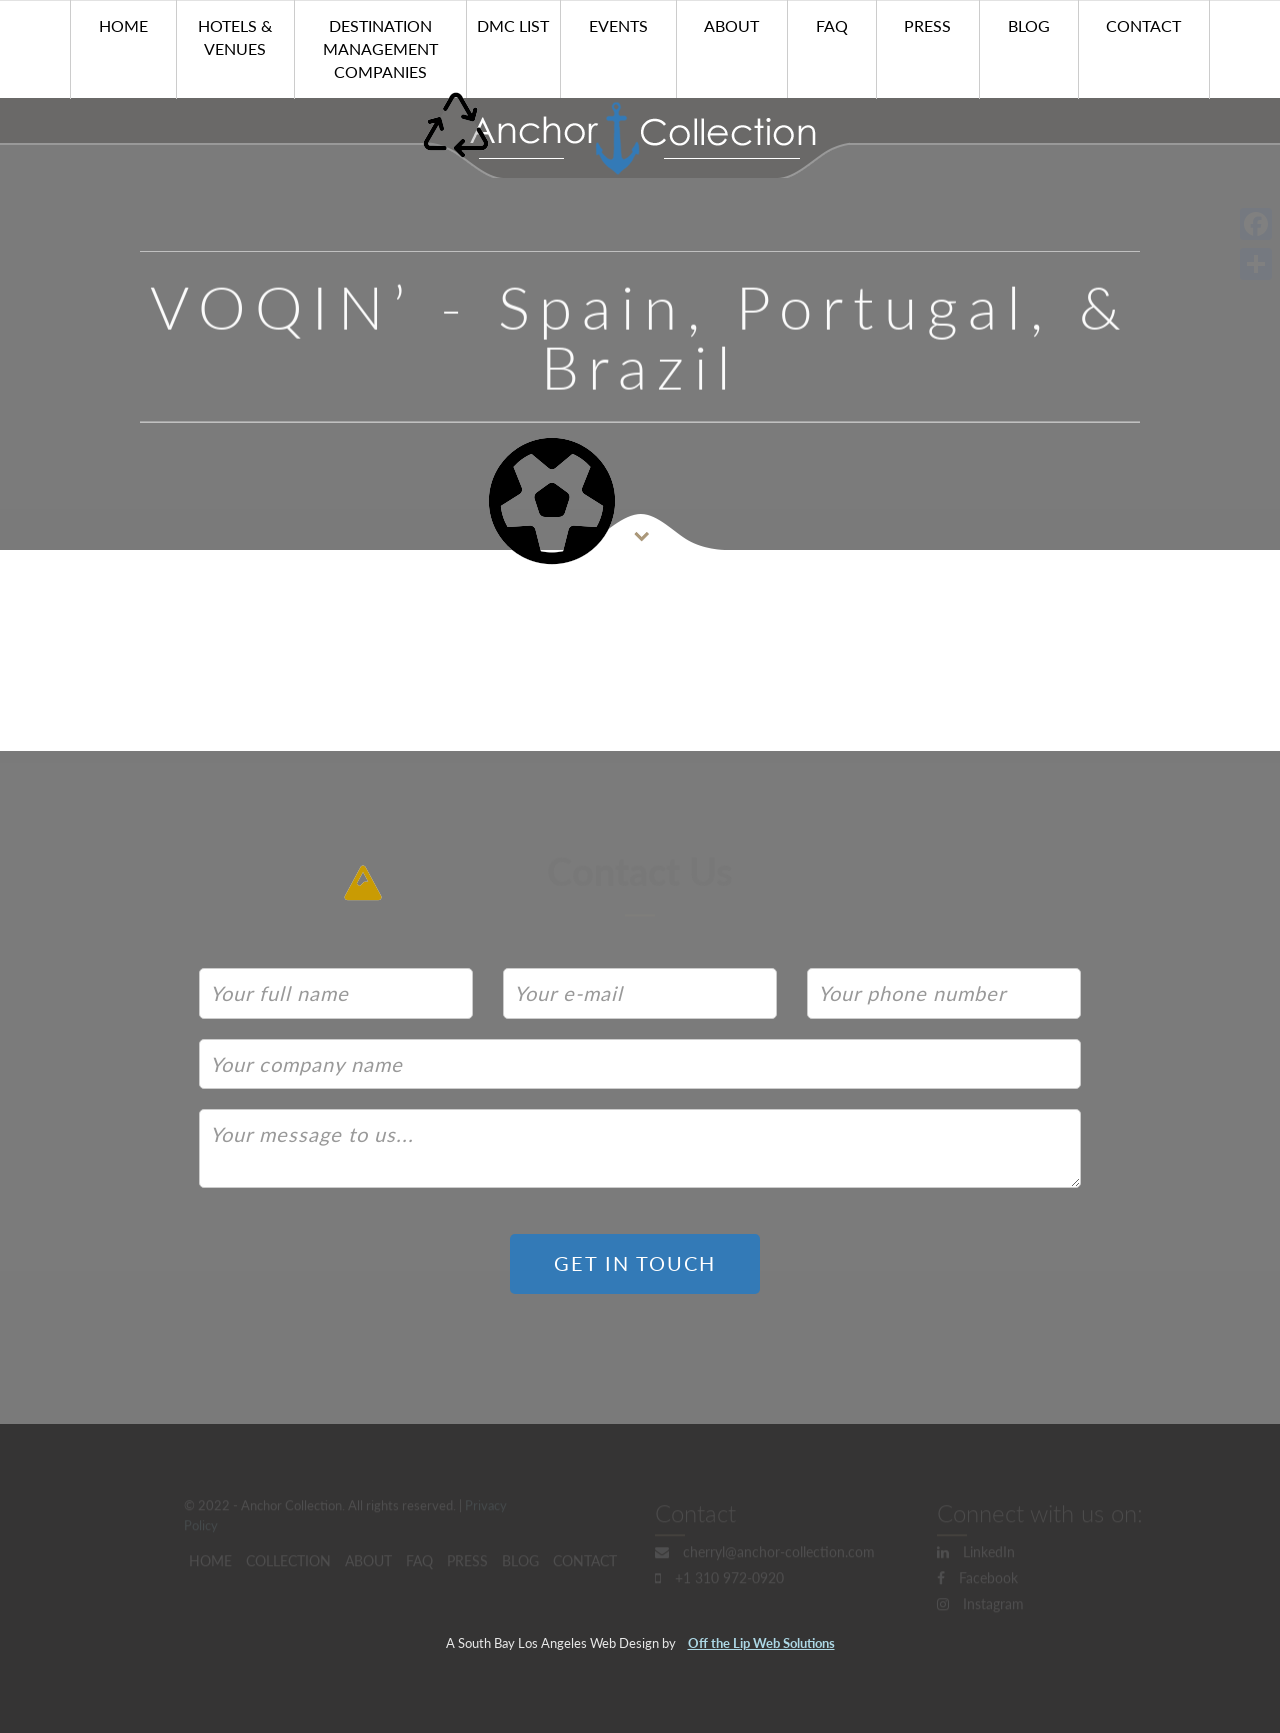 This screenshot has height=1733, width=1280. What do you see at coordinates (363, 884) in the screenshot?
I see `view outdoor or nature-related content` at bounding box center [363, 884].